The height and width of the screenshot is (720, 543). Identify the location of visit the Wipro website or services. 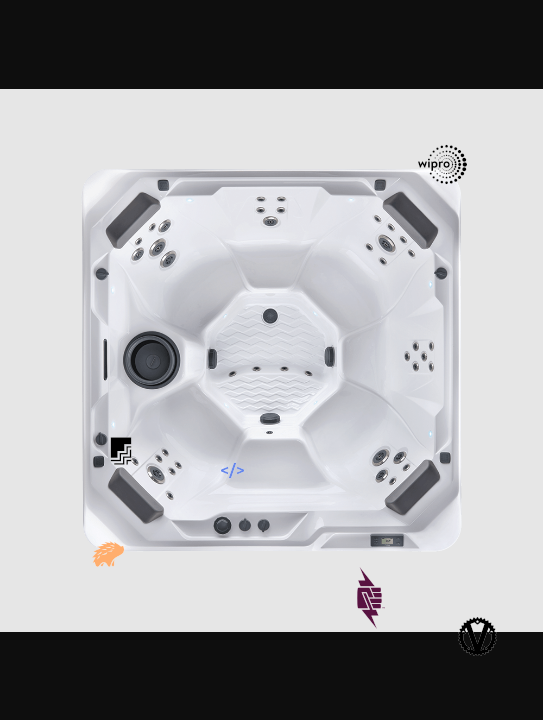
(442, 164).